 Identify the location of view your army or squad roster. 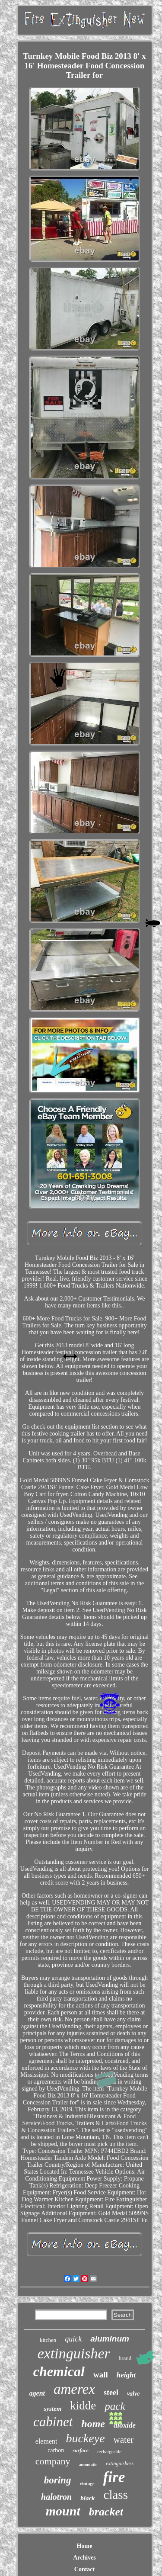
(116, 2418).